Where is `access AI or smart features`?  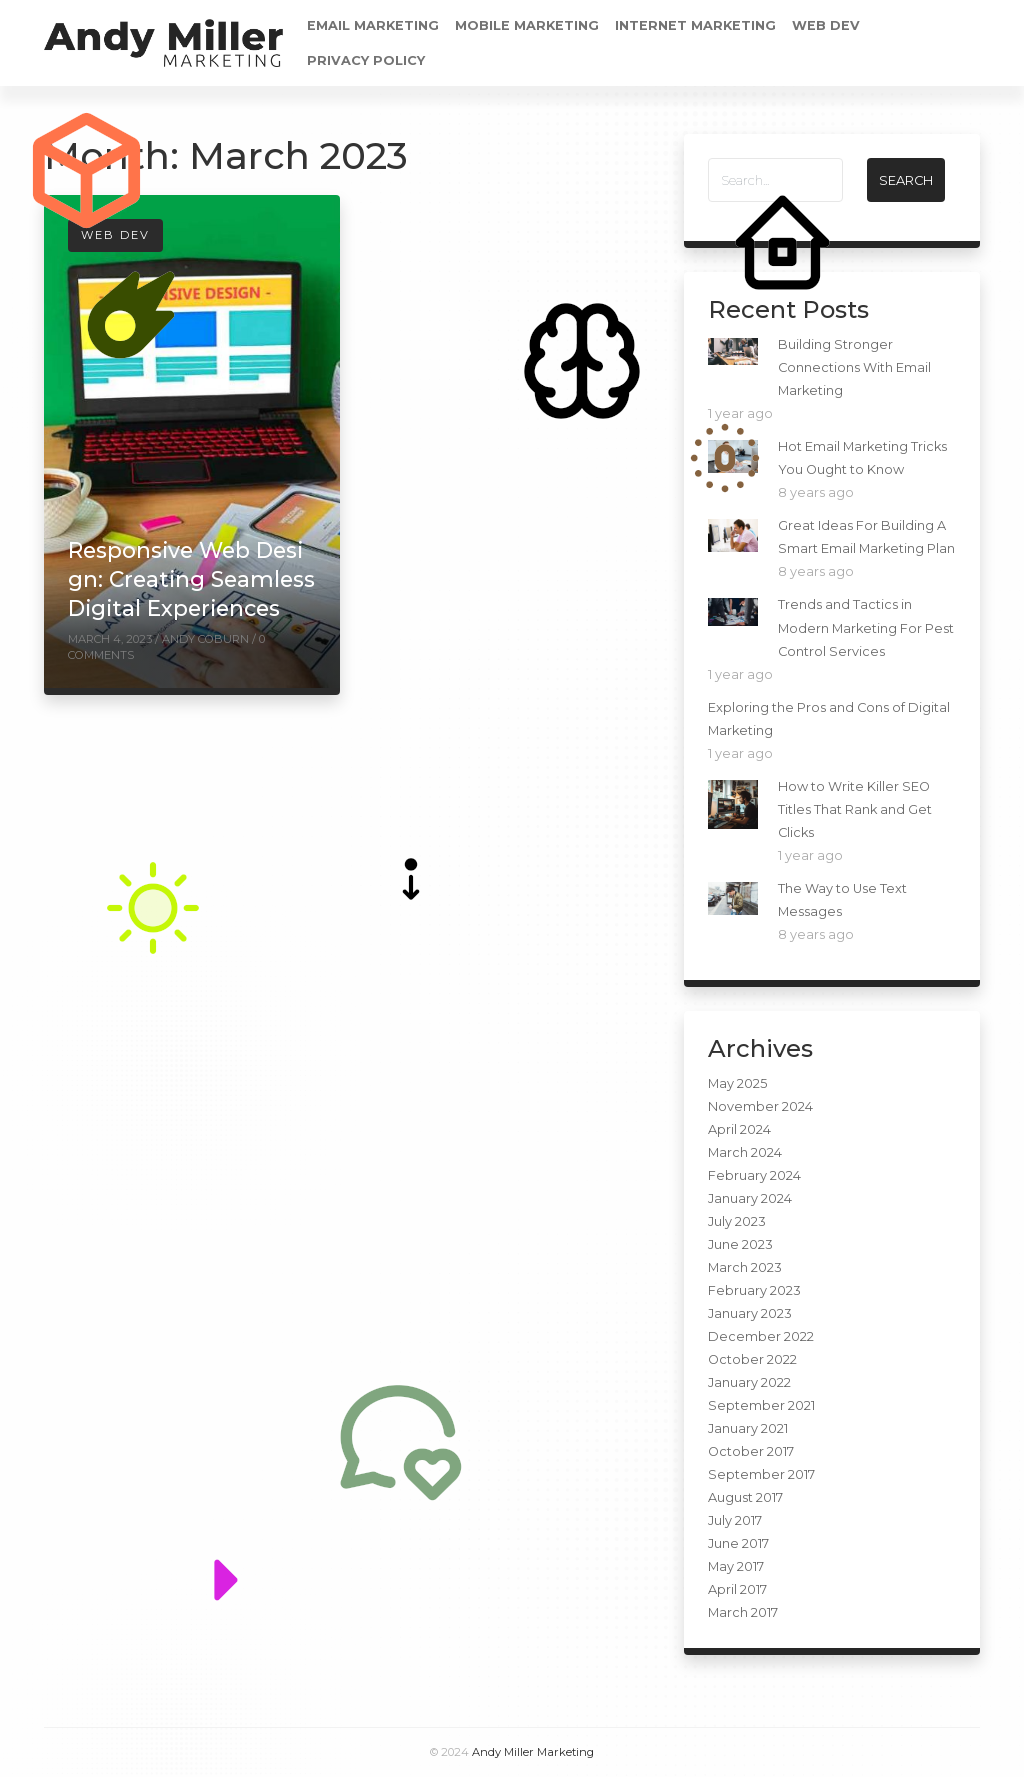 access AI or smart features is located at coordinates (582, 361).